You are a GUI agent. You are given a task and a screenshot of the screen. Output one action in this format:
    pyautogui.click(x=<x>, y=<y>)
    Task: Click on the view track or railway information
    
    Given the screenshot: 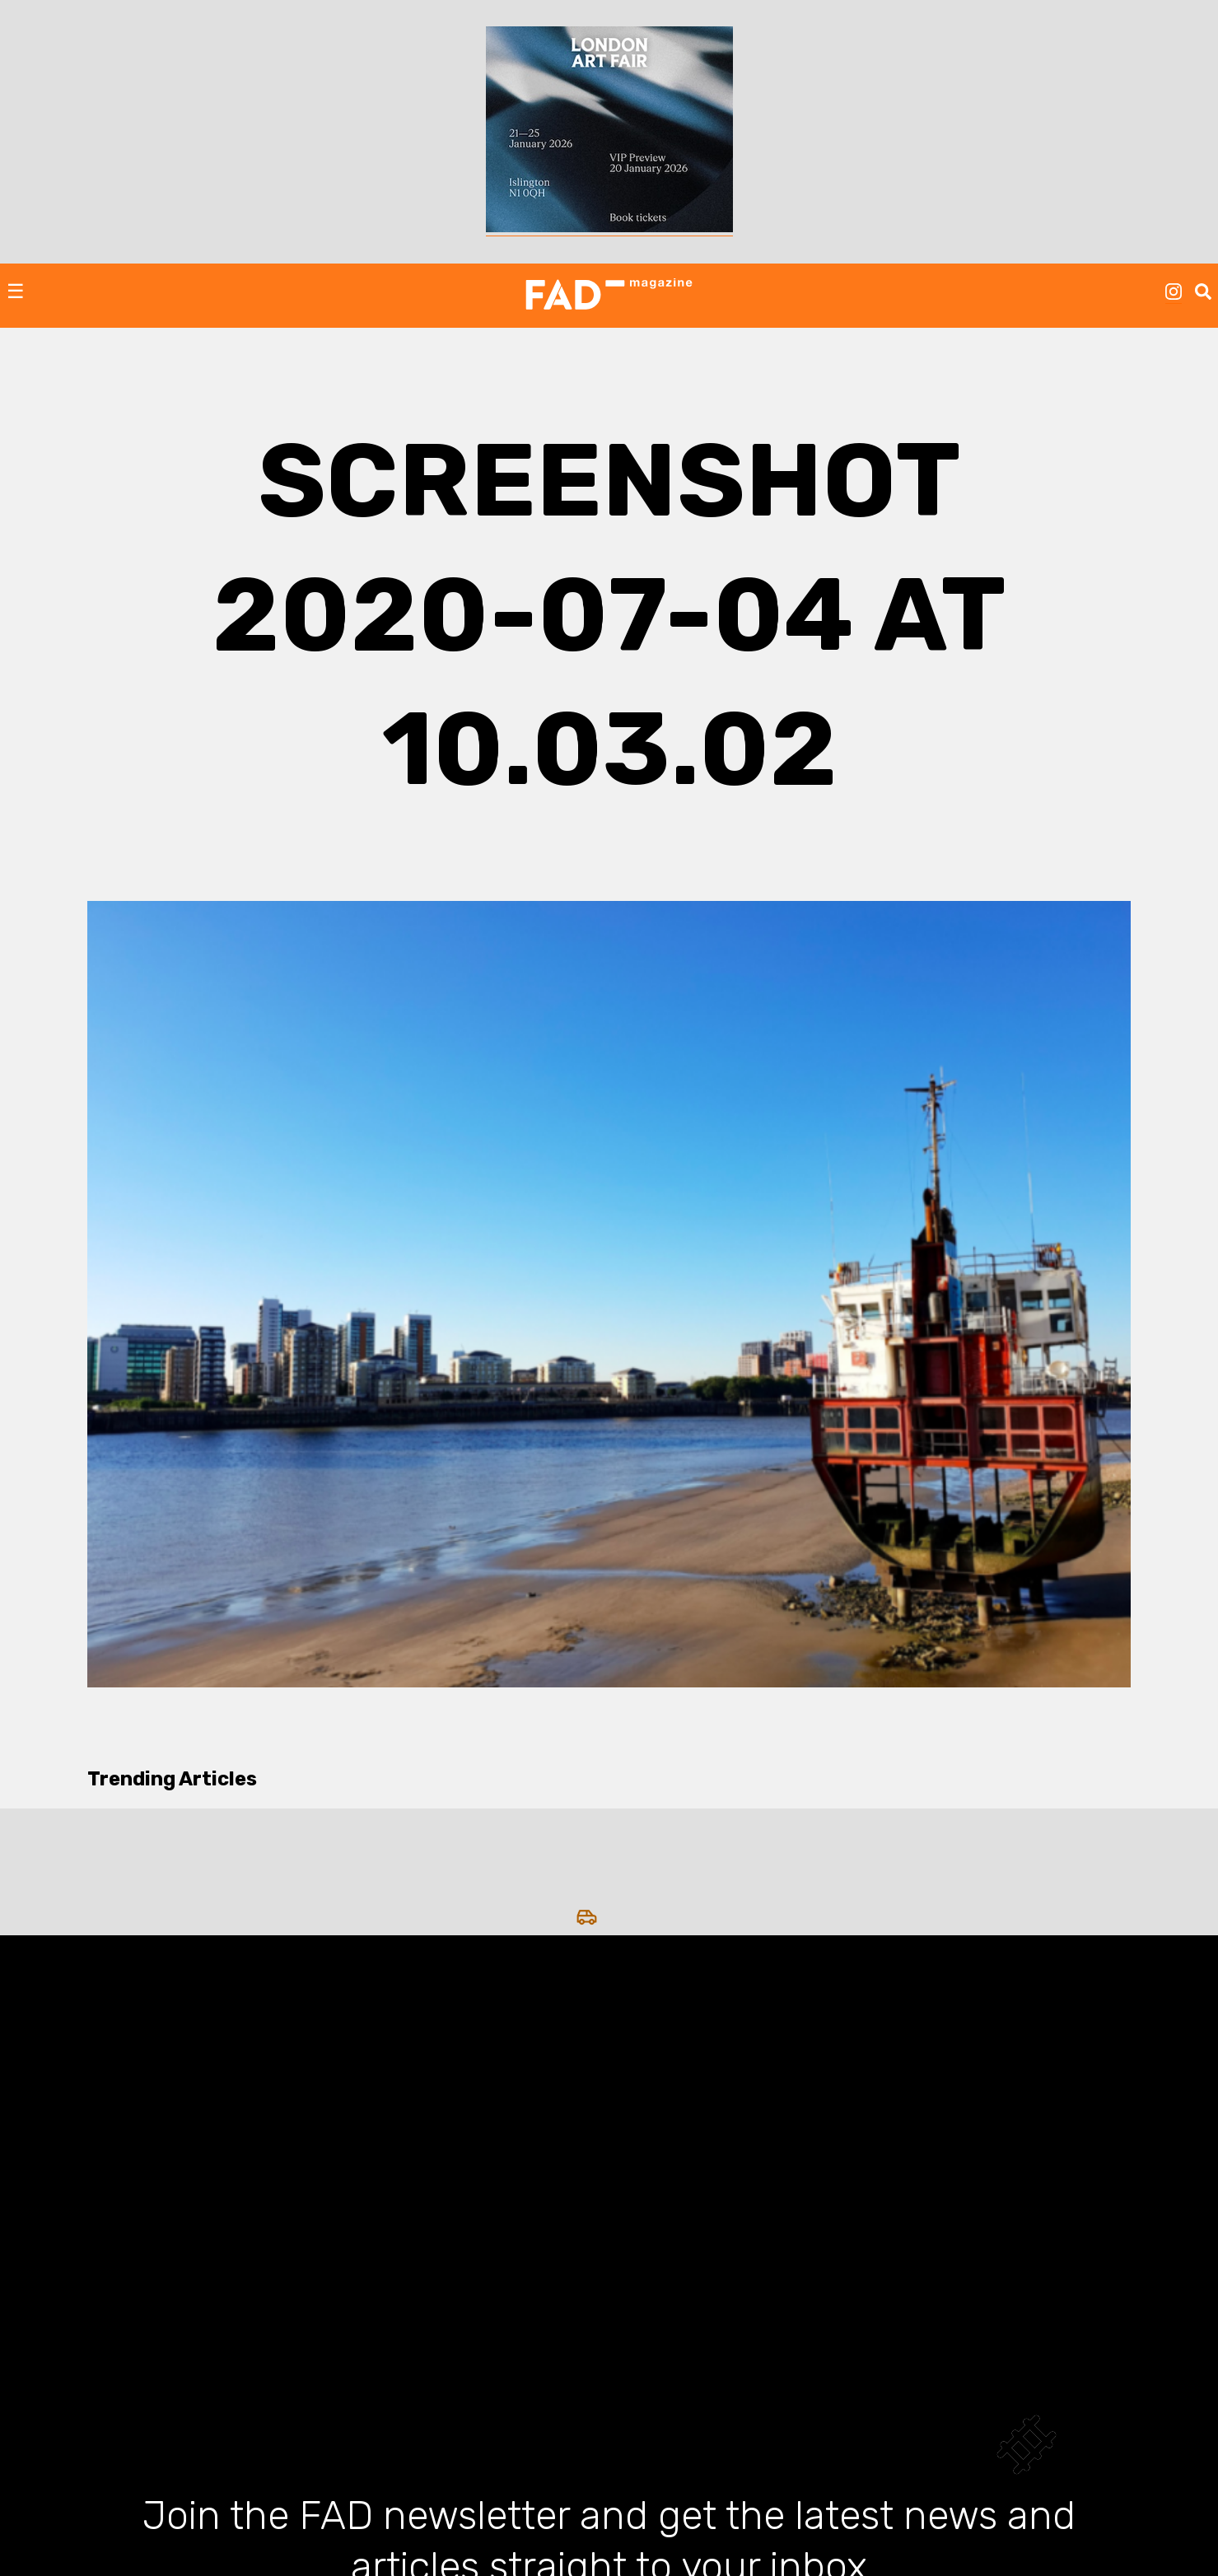 What is the action you would take?
    pyautogui.click(x=1026, y=2444)
    